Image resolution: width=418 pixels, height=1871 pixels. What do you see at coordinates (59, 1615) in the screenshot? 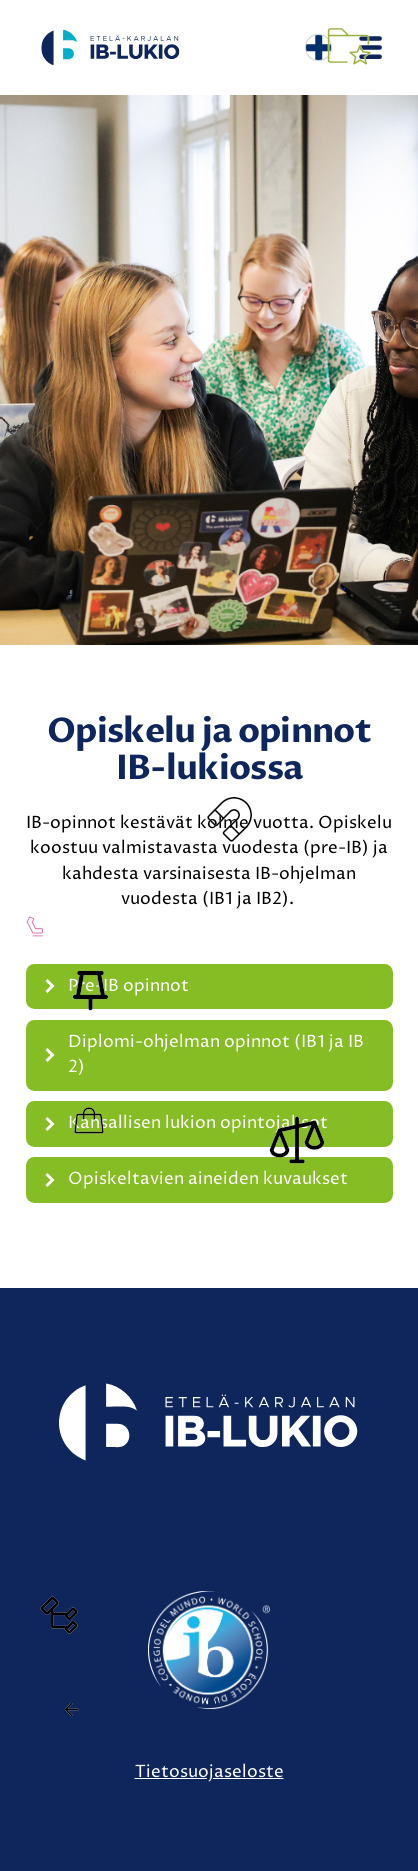
I see `indicates a class definition in code` at bounding box center [59, 1615].